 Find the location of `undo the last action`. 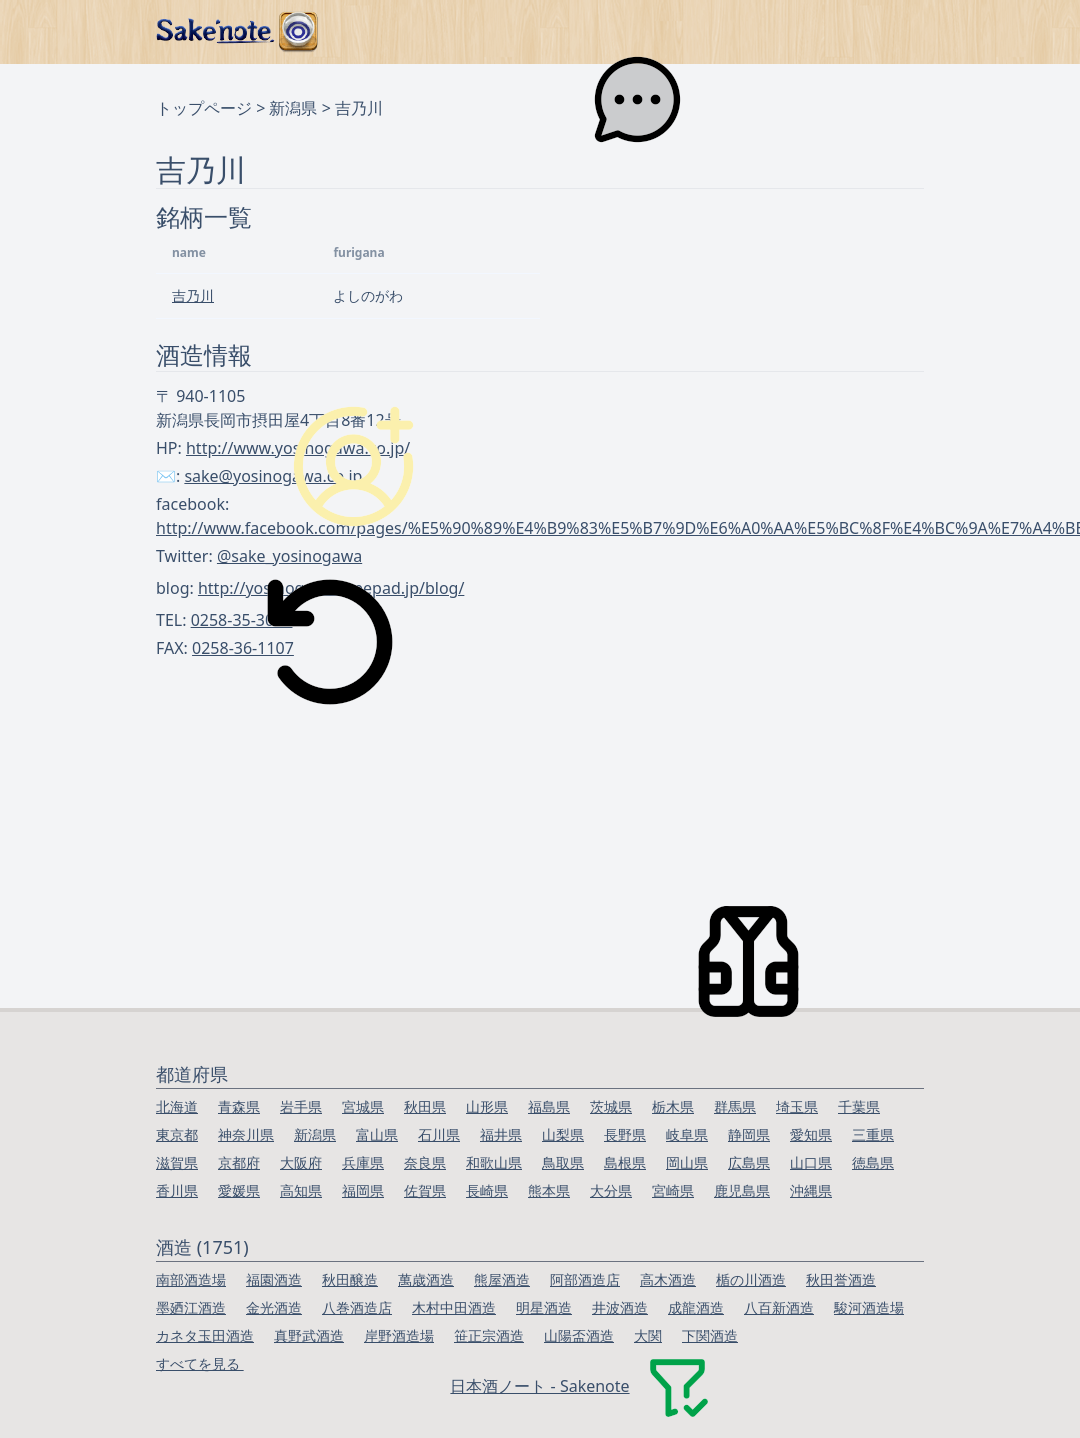

undo the last action is located at coordinates (330, 642).